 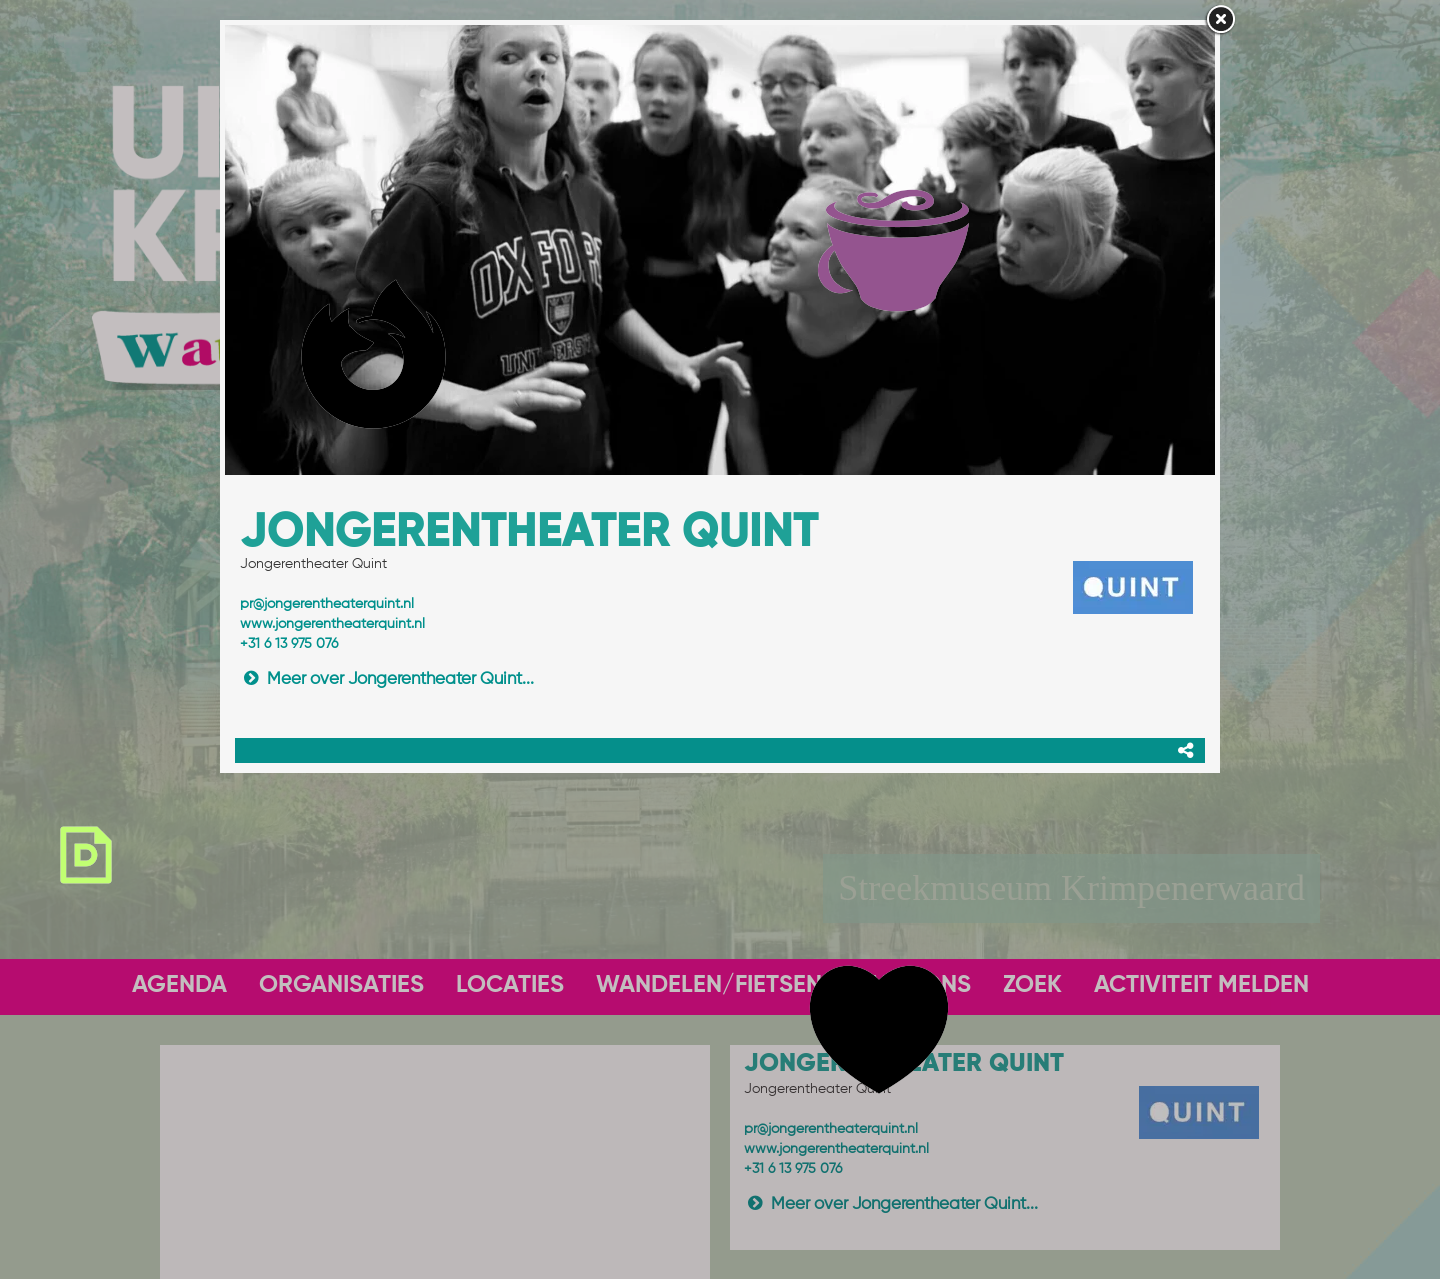 What do you see at coordinates (373, 356) in the screenshot?
I see `open Firefox browser` at bounding box center [373, 356].